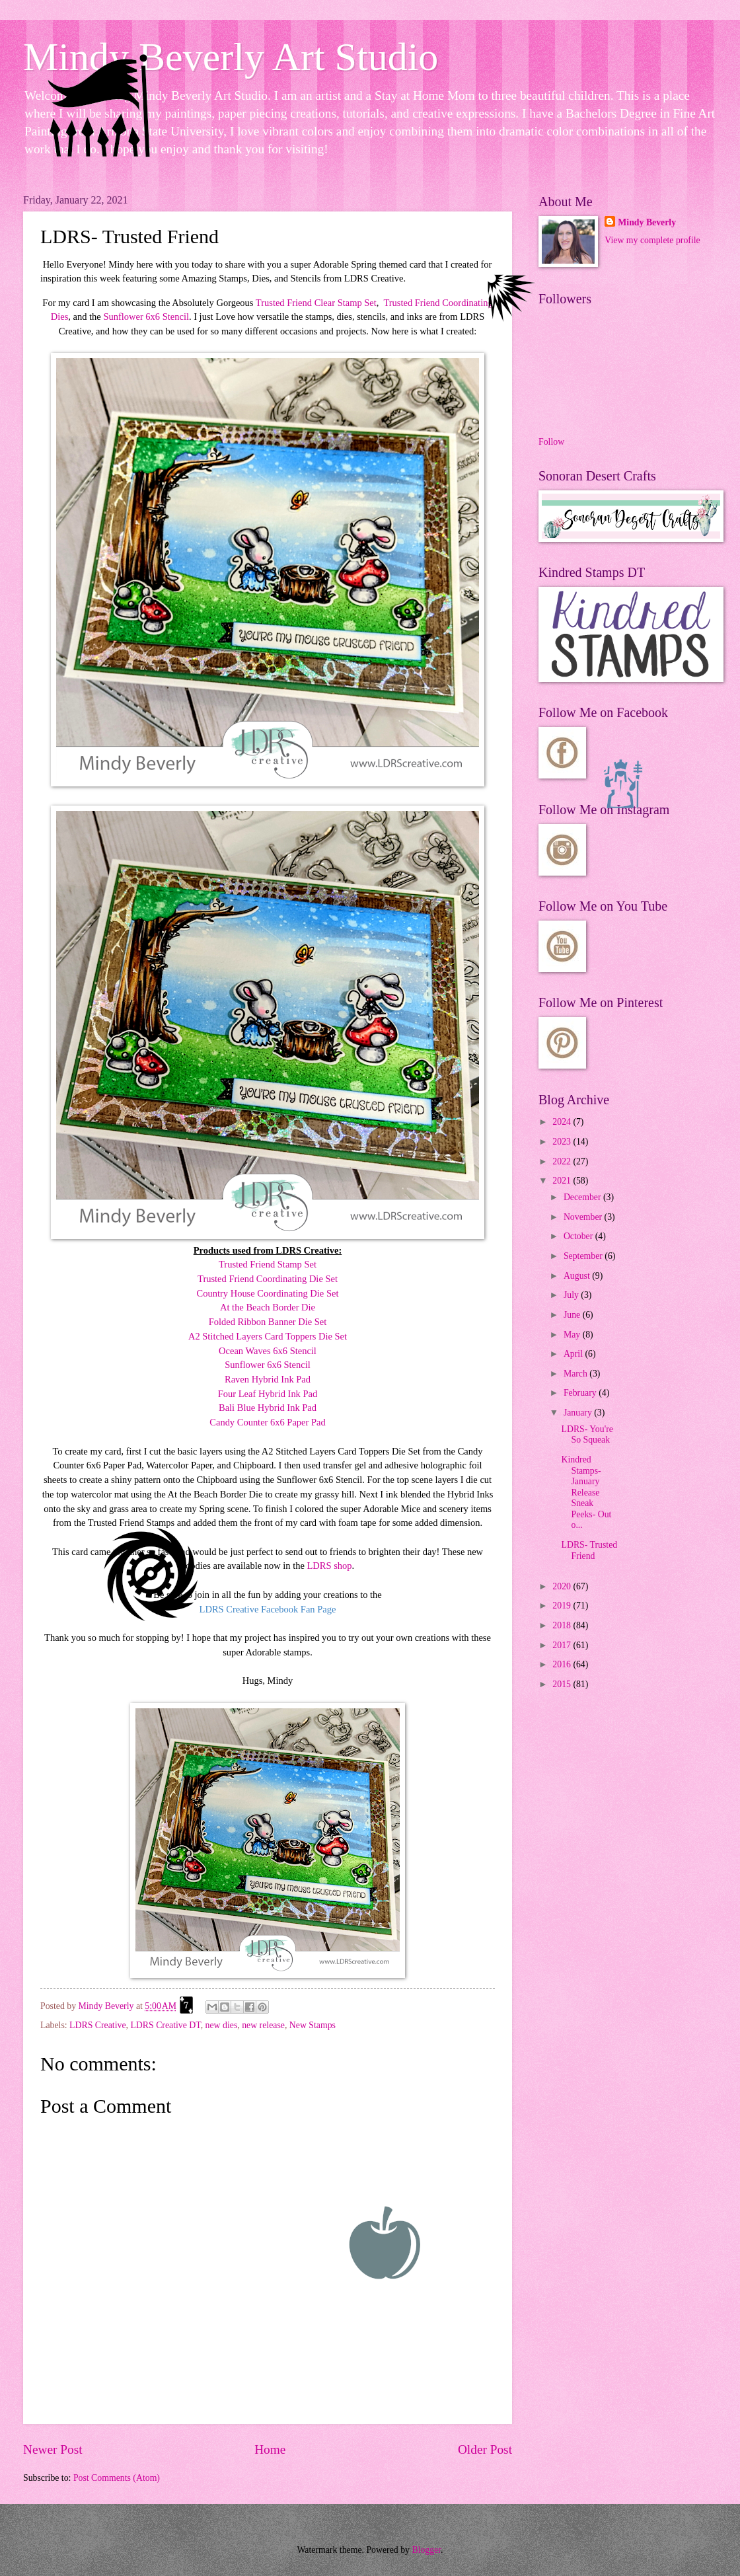 The image size is (740, 2576). I want to click on toggle brightness or light mode, so click(512, 299).